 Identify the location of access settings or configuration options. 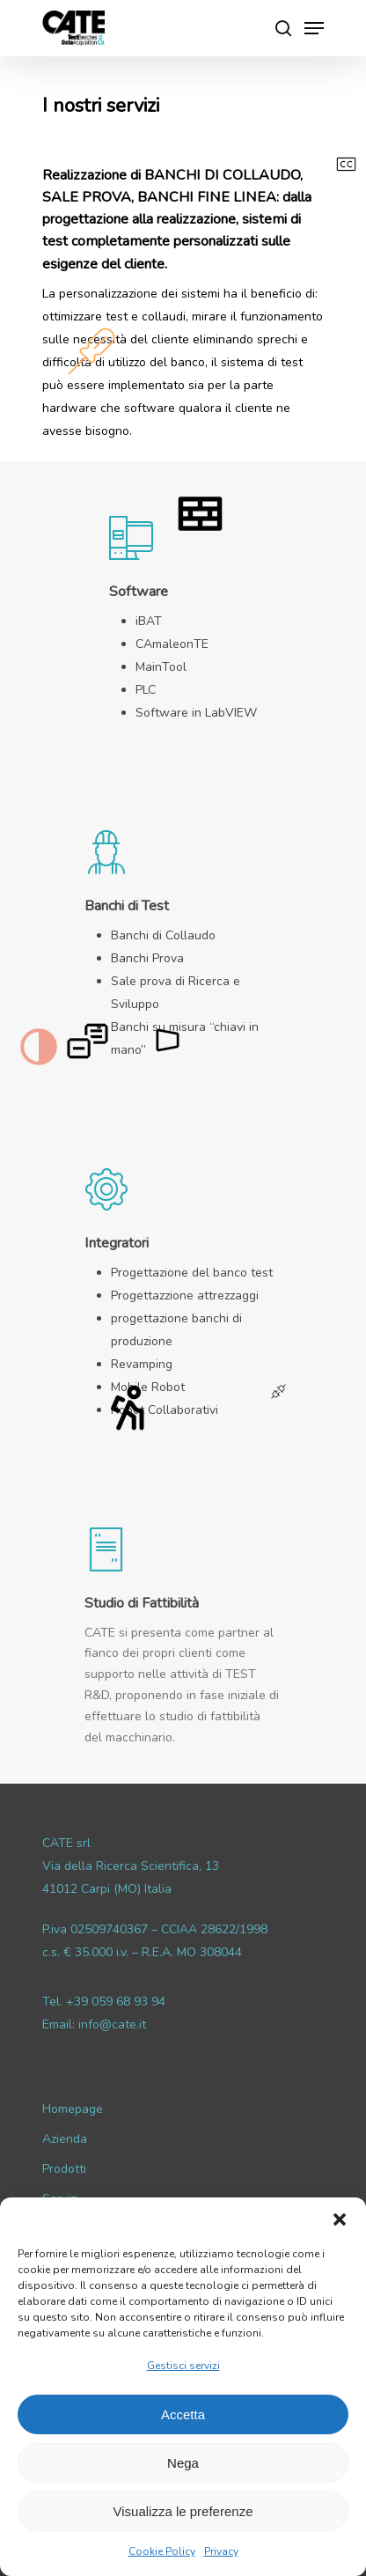
(92, 351).